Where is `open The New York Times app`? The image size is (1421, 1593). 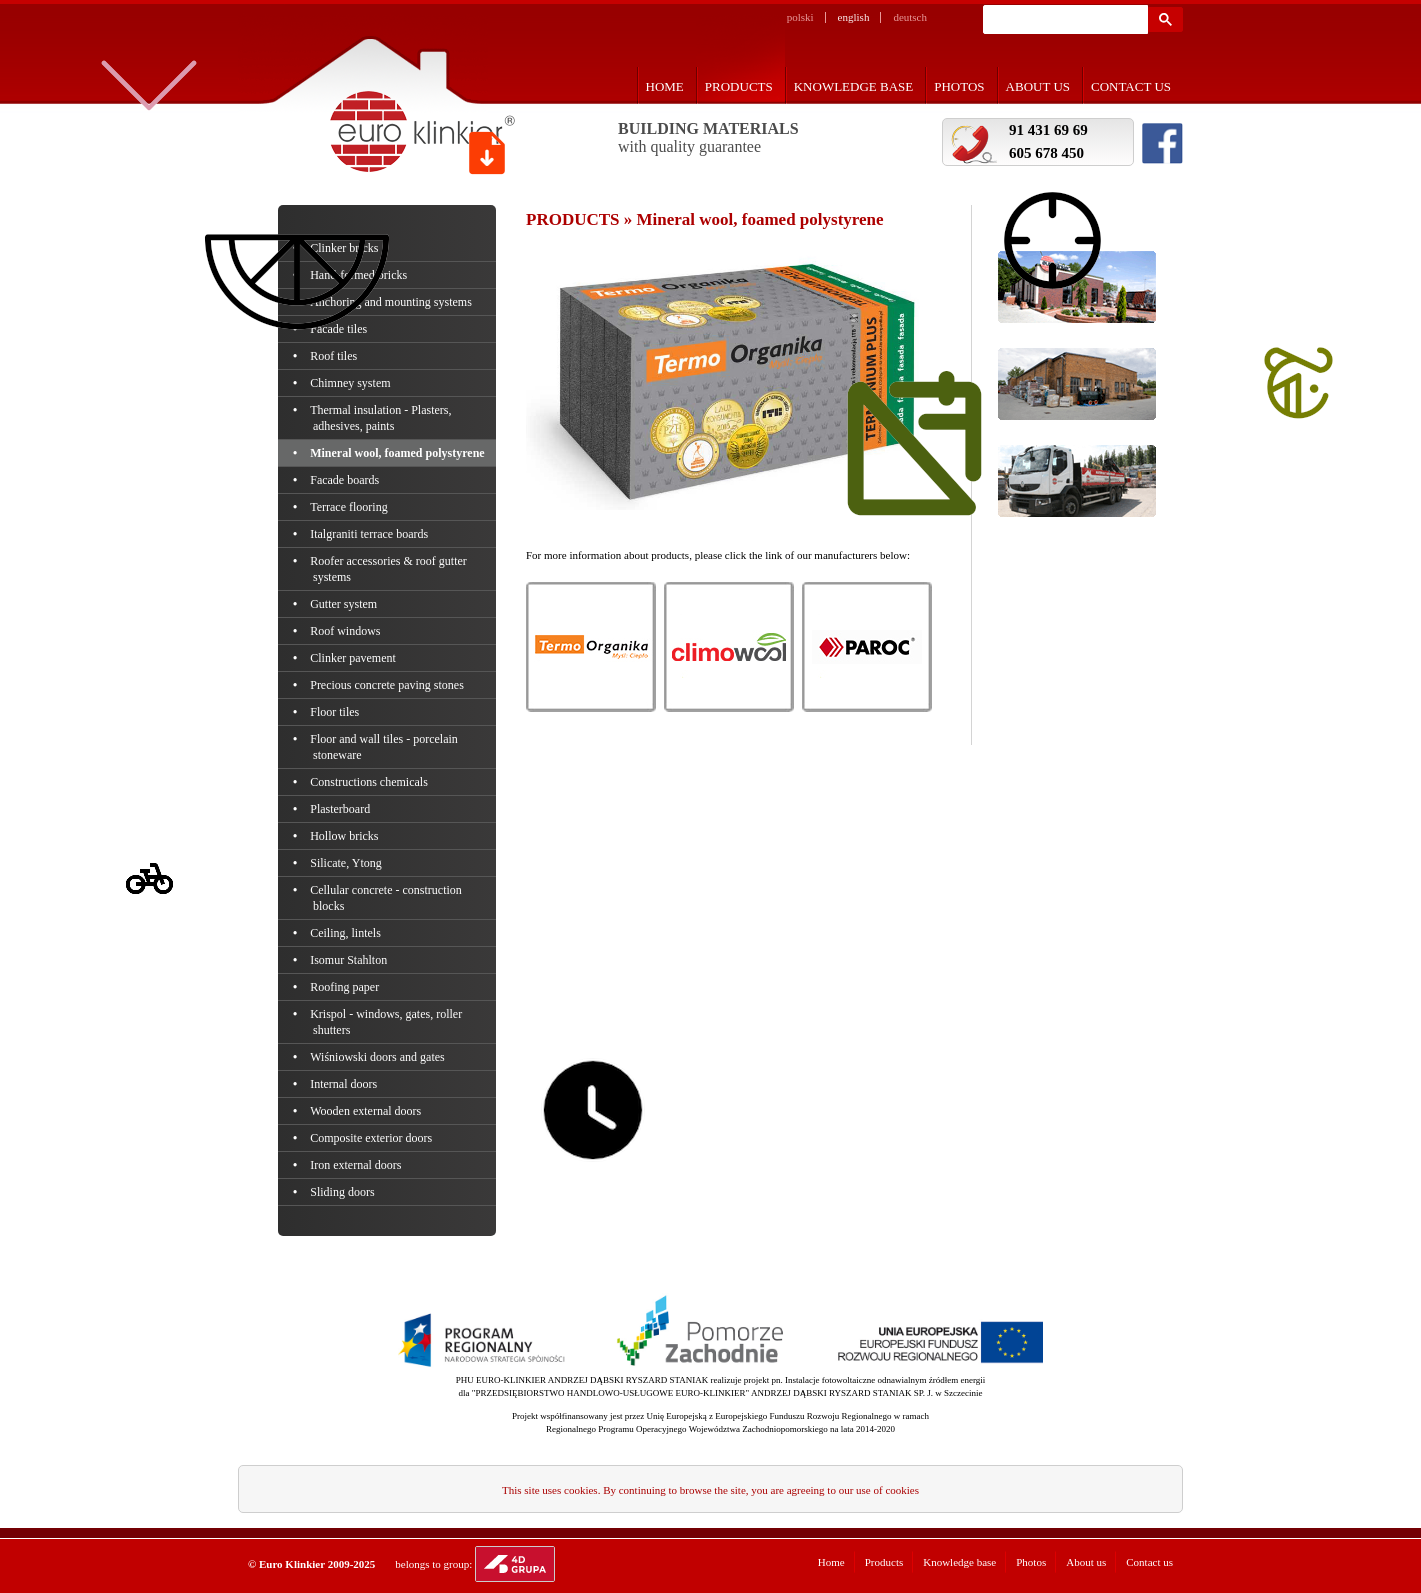
open The New York Times app is located at coordinates (1298, 381).